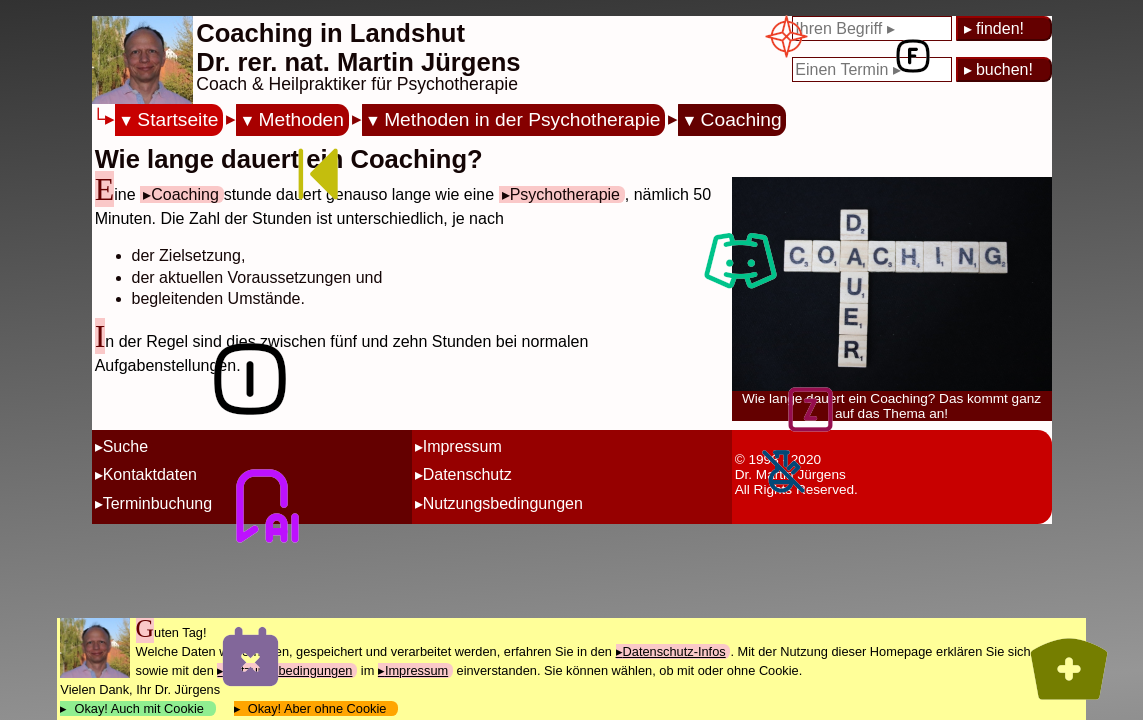 The height and width of the screenshot is (720, 1143). What do you see at coordinates (810, 409) in the screenshot?
I see `alphabetical sorting option (Z)` at bounding box center [810, 409].